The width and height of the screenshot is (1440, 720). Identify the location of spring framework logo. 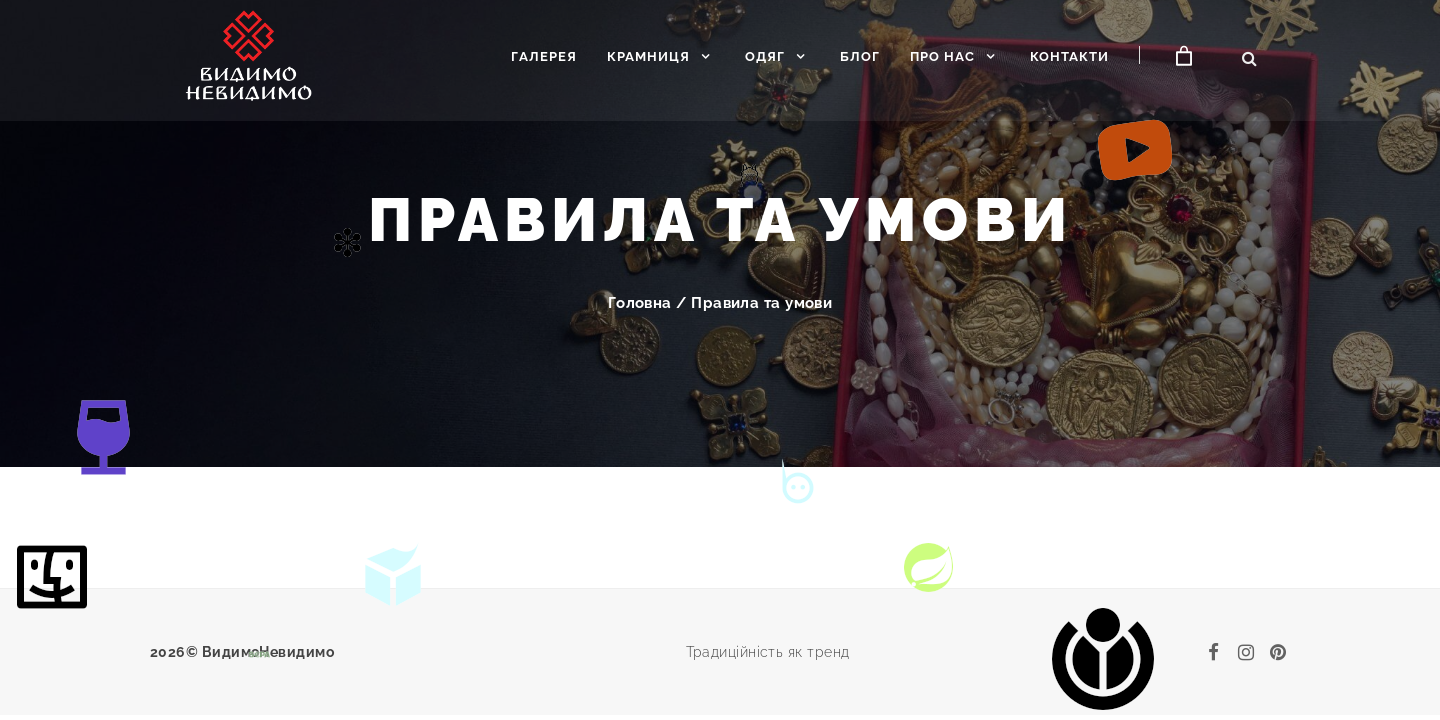
(928, 567).